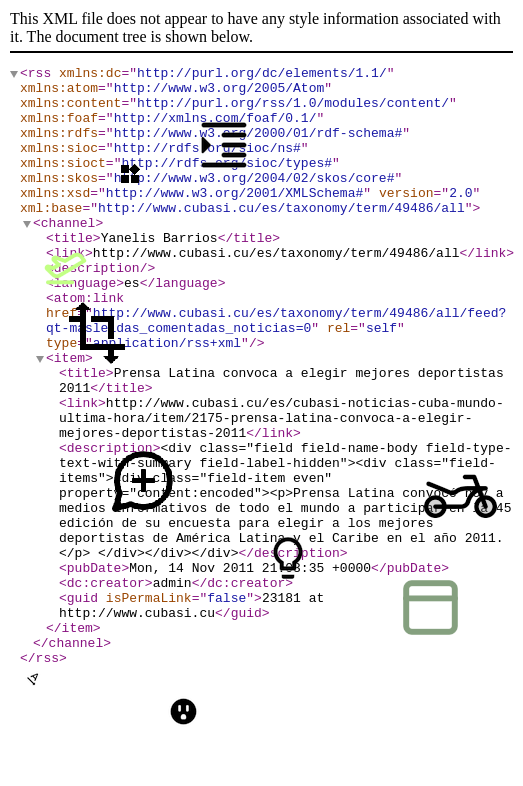 The height and width of the screenshot is (786, 523). What do you see at coordinates (224, 145) in the screenshot?
I see `increase text indentation` at bounding box center [224, 145].